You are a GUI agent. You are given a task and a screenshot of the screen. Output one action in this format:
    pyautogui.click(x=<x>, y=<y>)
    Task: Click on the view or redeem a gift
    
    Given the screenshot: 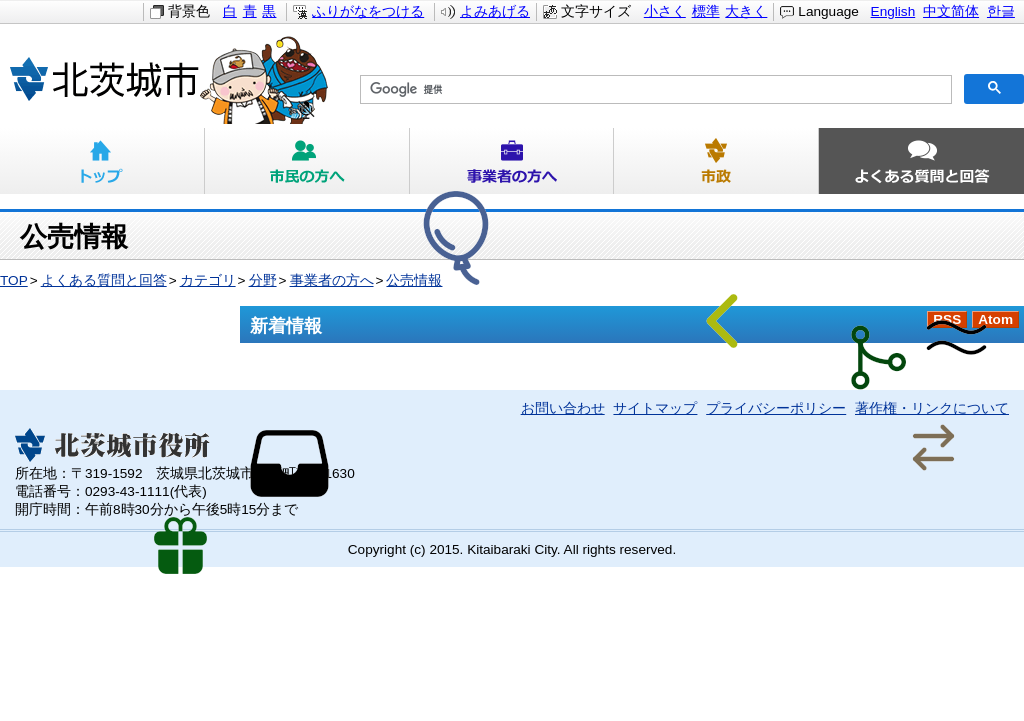 What is the action you would take?
    pyautogui.click(x=180, y=545)
    